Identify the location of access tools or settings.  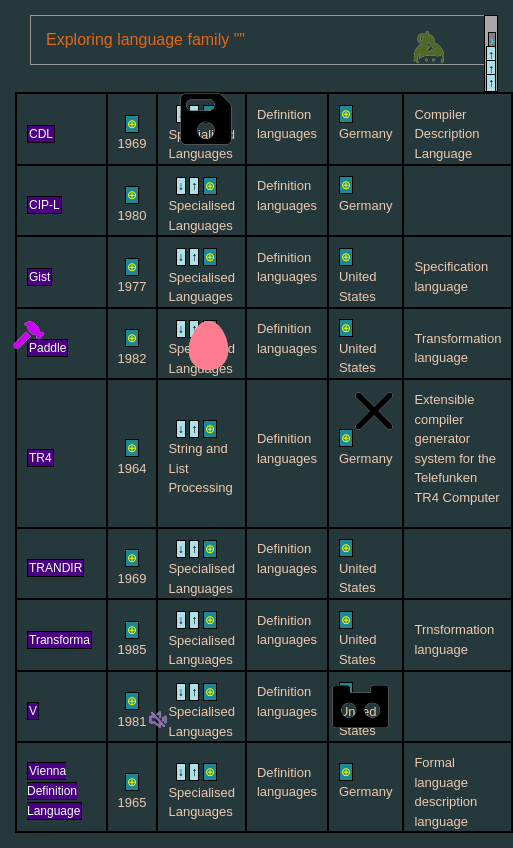
(28, 335).